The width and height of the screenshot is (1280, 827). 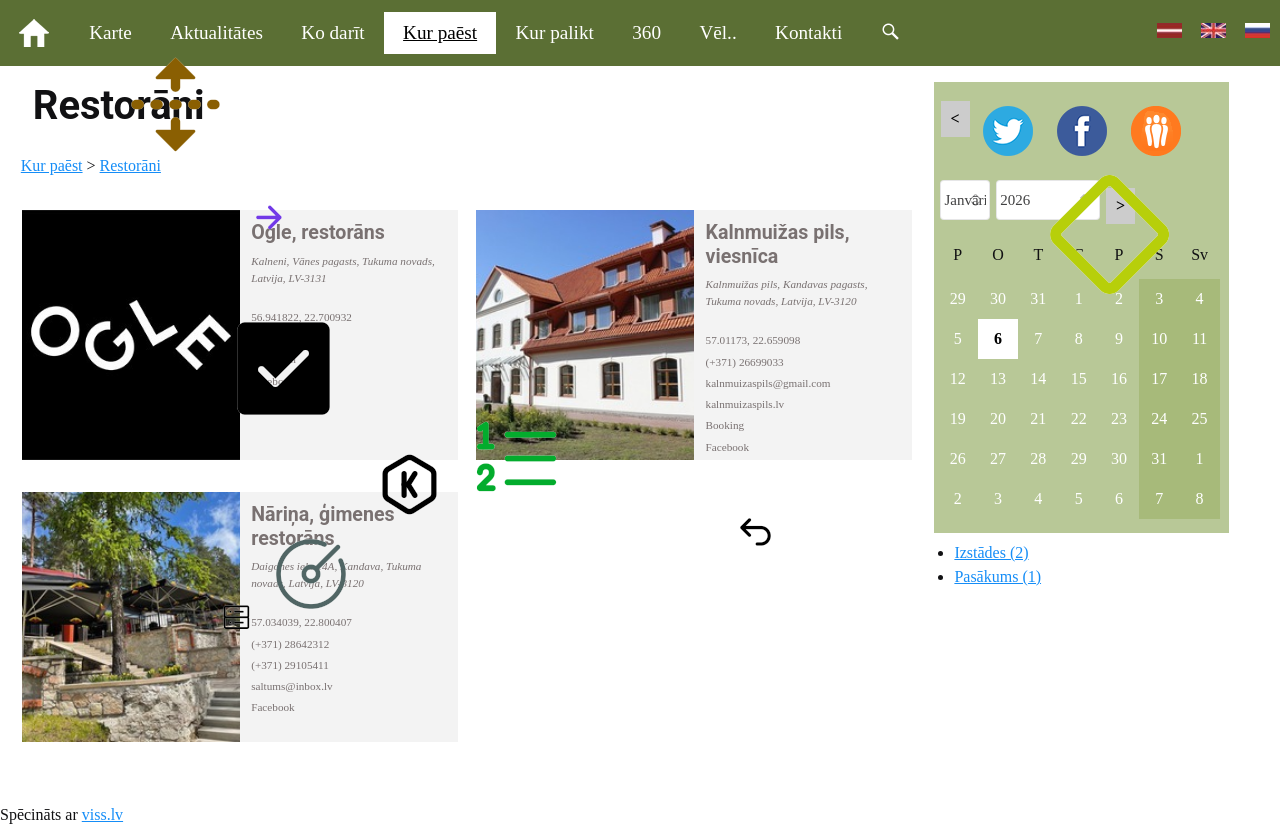 What do you see at coordinates (236, 617) in the screenshot?
I see `access server settings or management` at bounding box center [236, 617].